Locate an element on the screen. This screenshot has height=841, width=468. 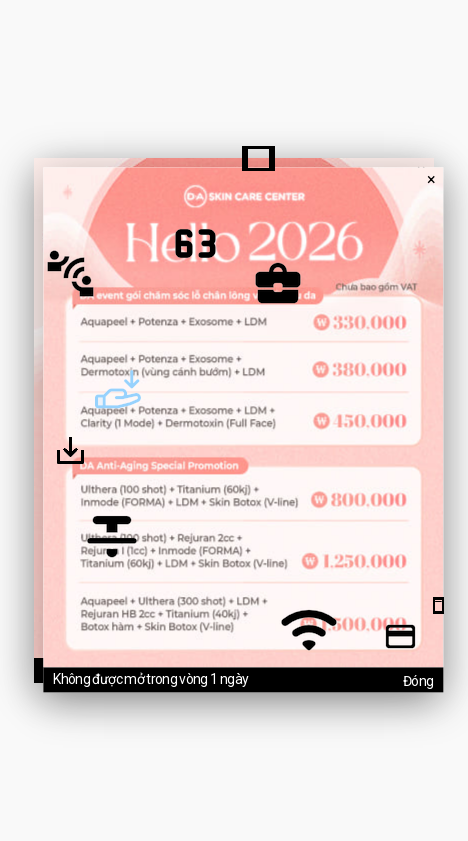
displays the number 63 as a label or identifier is located at coordinates (195, 243).